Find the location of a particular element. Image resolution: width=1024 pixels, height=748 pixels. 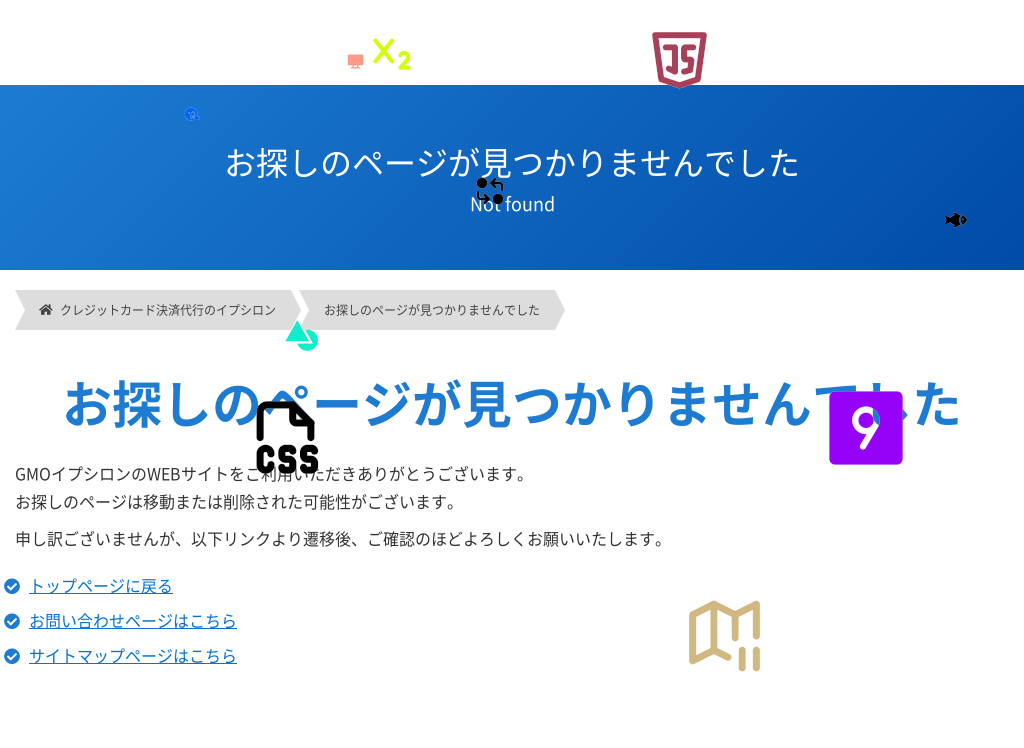

pause map navigation or tracking is located at coordinates (724, 632).